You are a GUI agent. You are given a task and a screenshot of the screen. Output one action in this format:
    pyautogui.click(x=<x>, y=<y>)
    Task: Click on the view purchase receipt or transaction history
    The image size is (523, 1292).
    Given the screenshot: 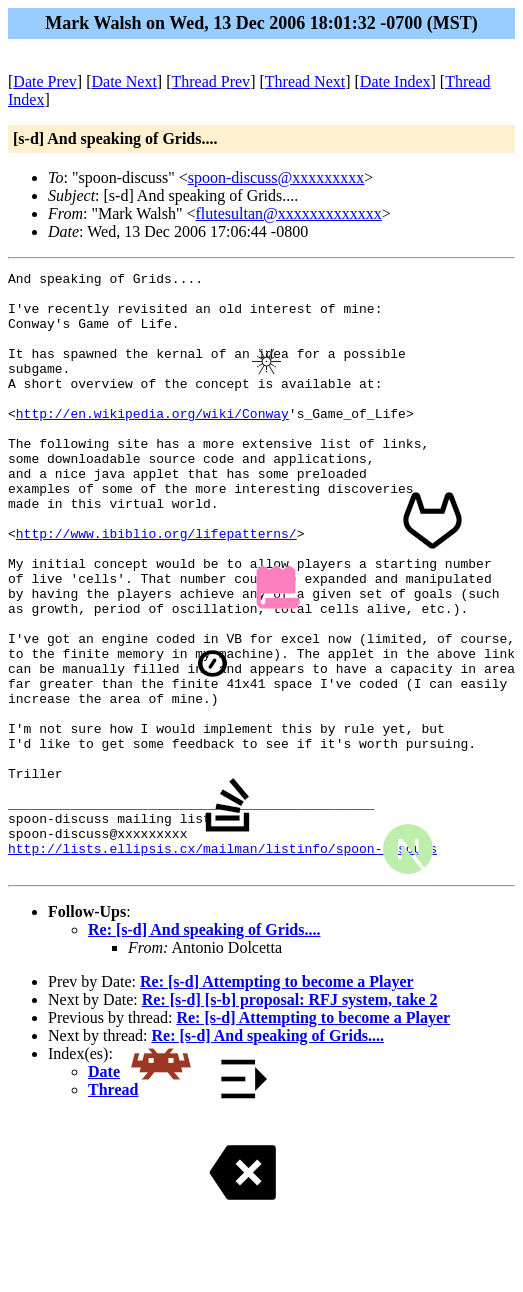 What is the action you would take?
    pyautogui.click(x=276, y=587)
    